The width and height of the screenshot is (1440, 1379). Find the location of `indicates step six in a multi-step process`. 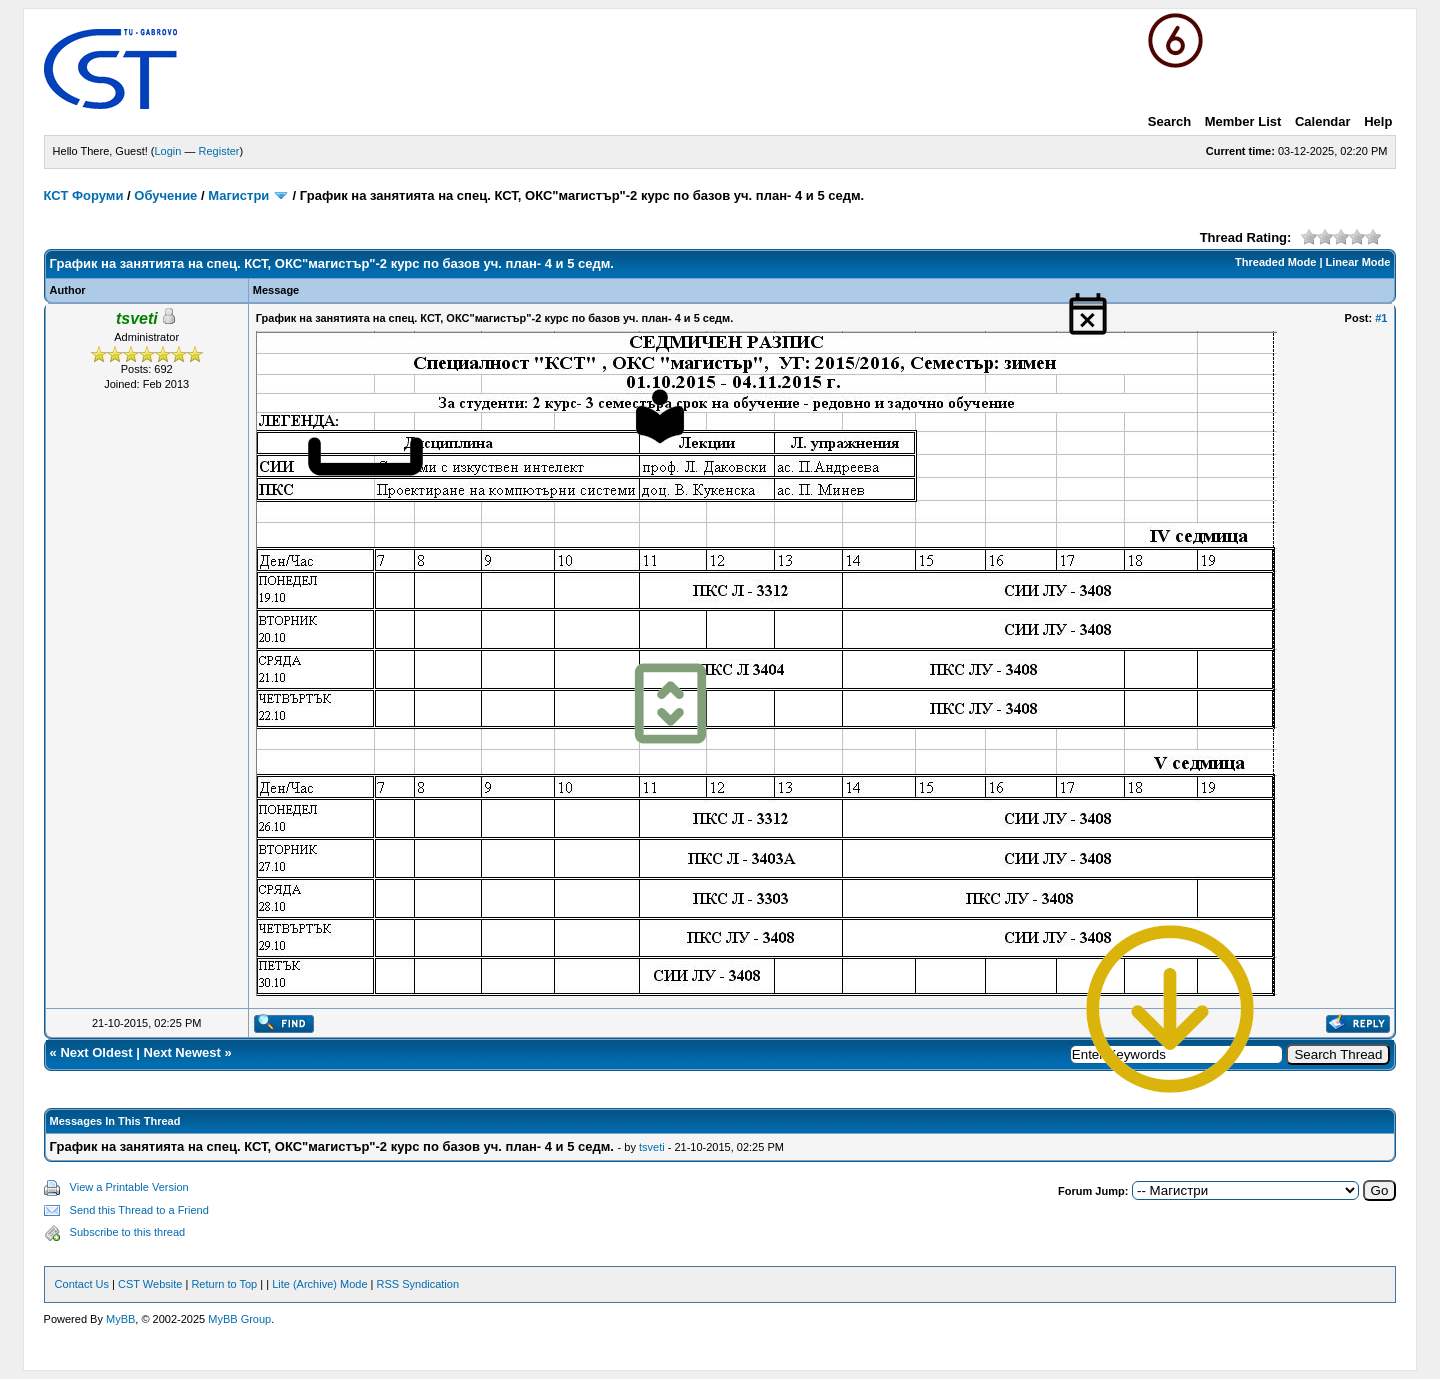

indicates step six in a multi-step process is located at coordinates (1175, 40).